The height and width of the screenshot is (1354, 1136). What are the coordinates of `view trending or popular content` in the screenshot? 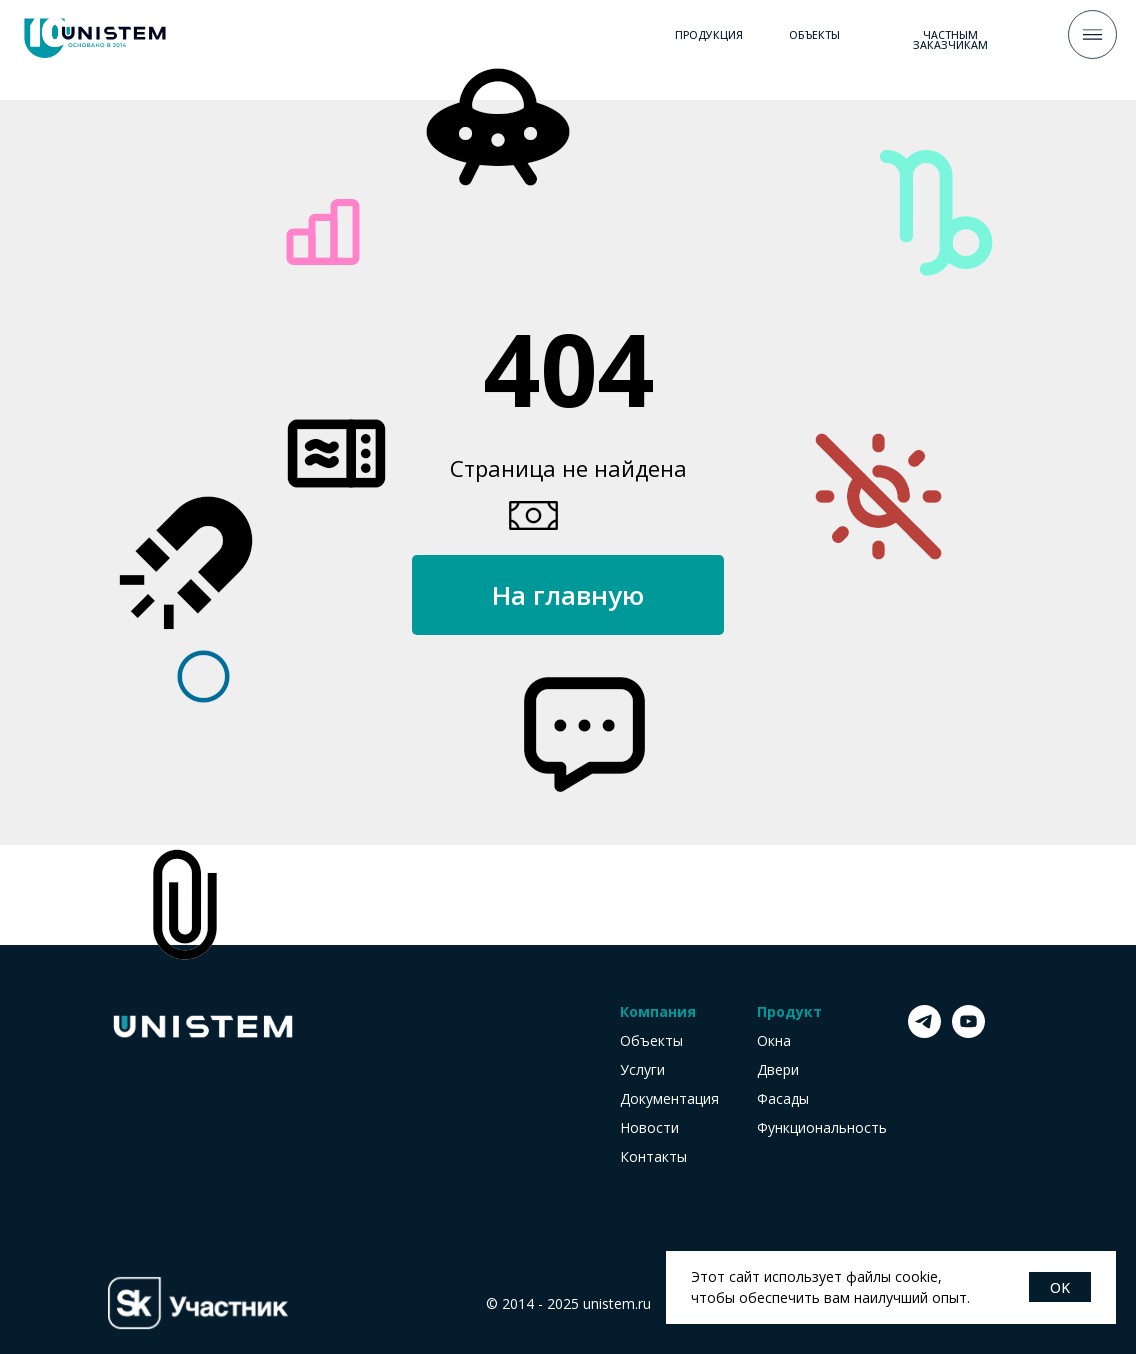 It's located at (323, 232).